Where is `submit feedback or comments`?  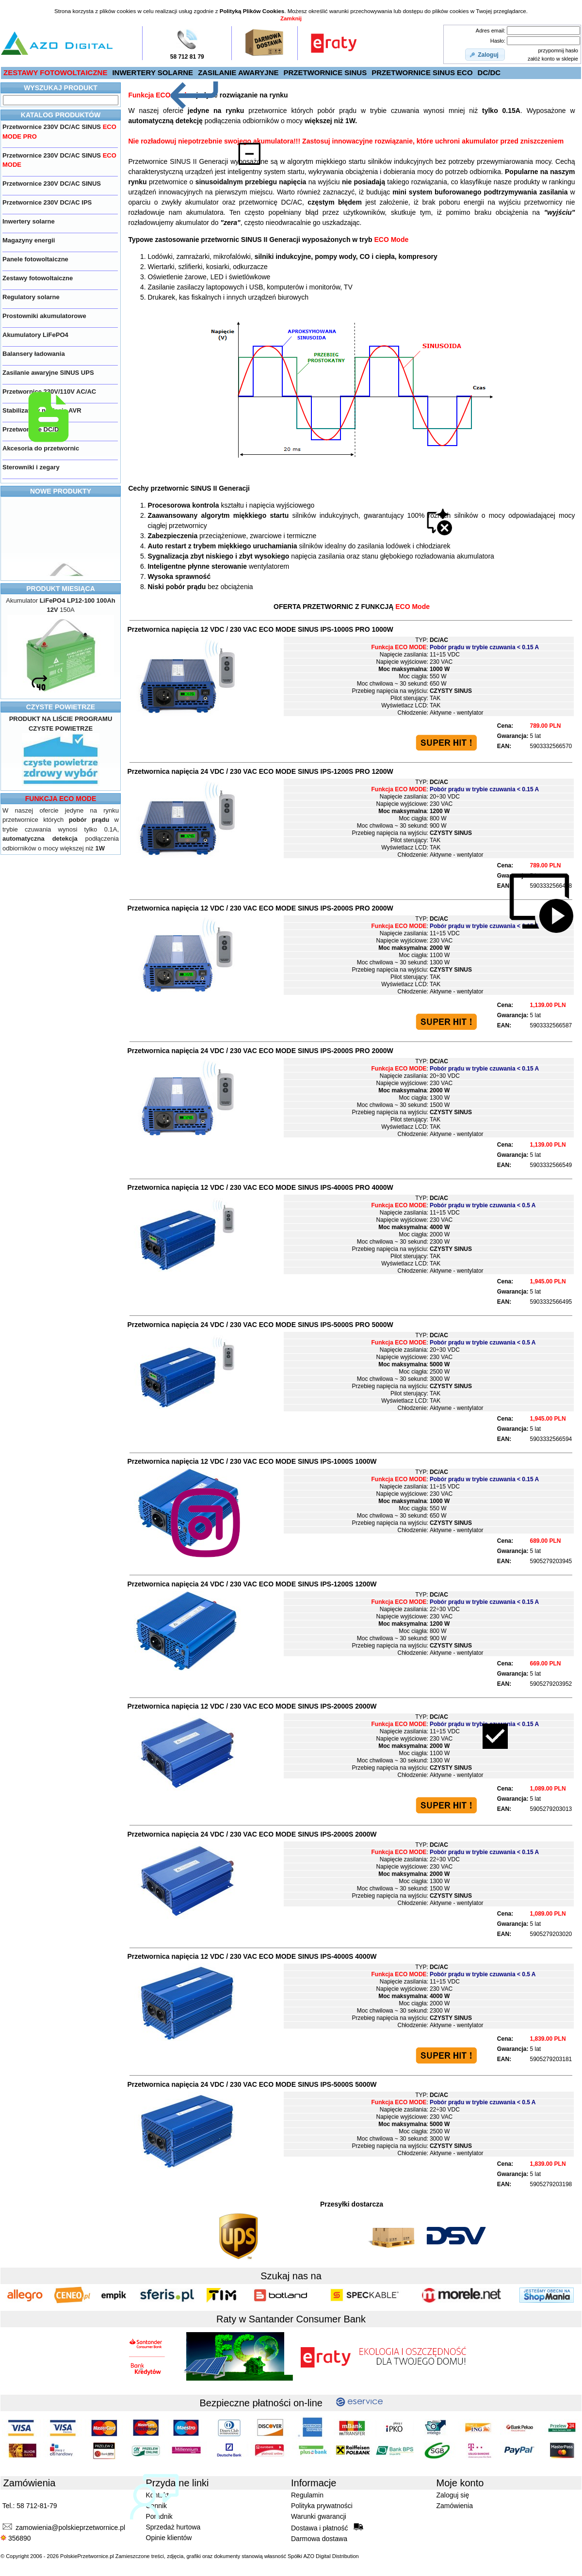
submit feedback or comments is located at coordinates (156, 2496).